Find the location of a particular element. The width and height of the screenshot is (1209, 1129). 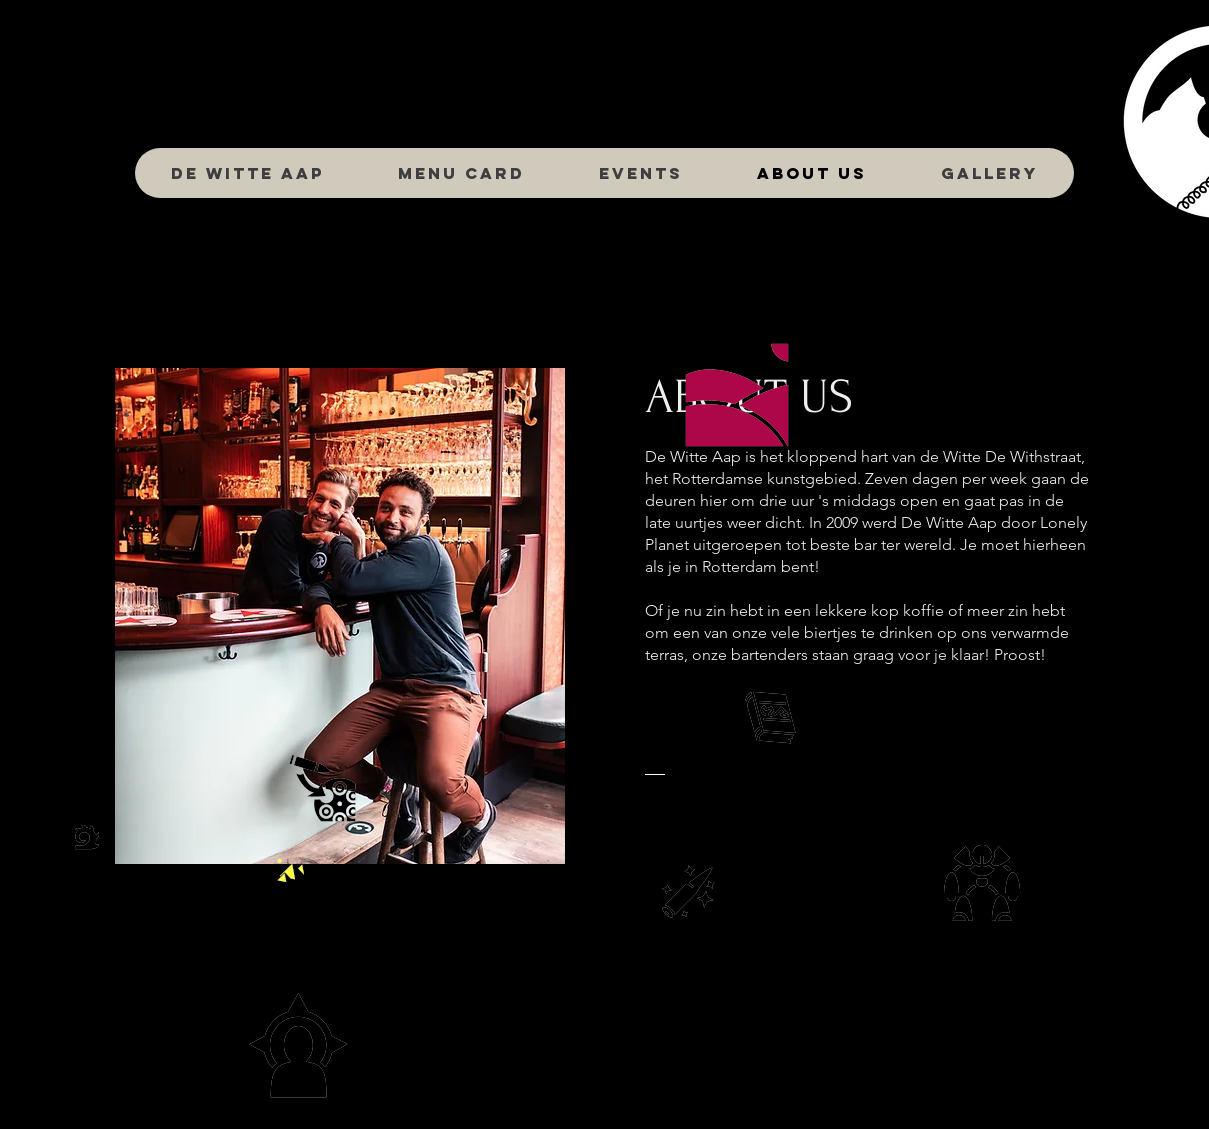

access robot or automaton character is located at coordinates (982, 883).